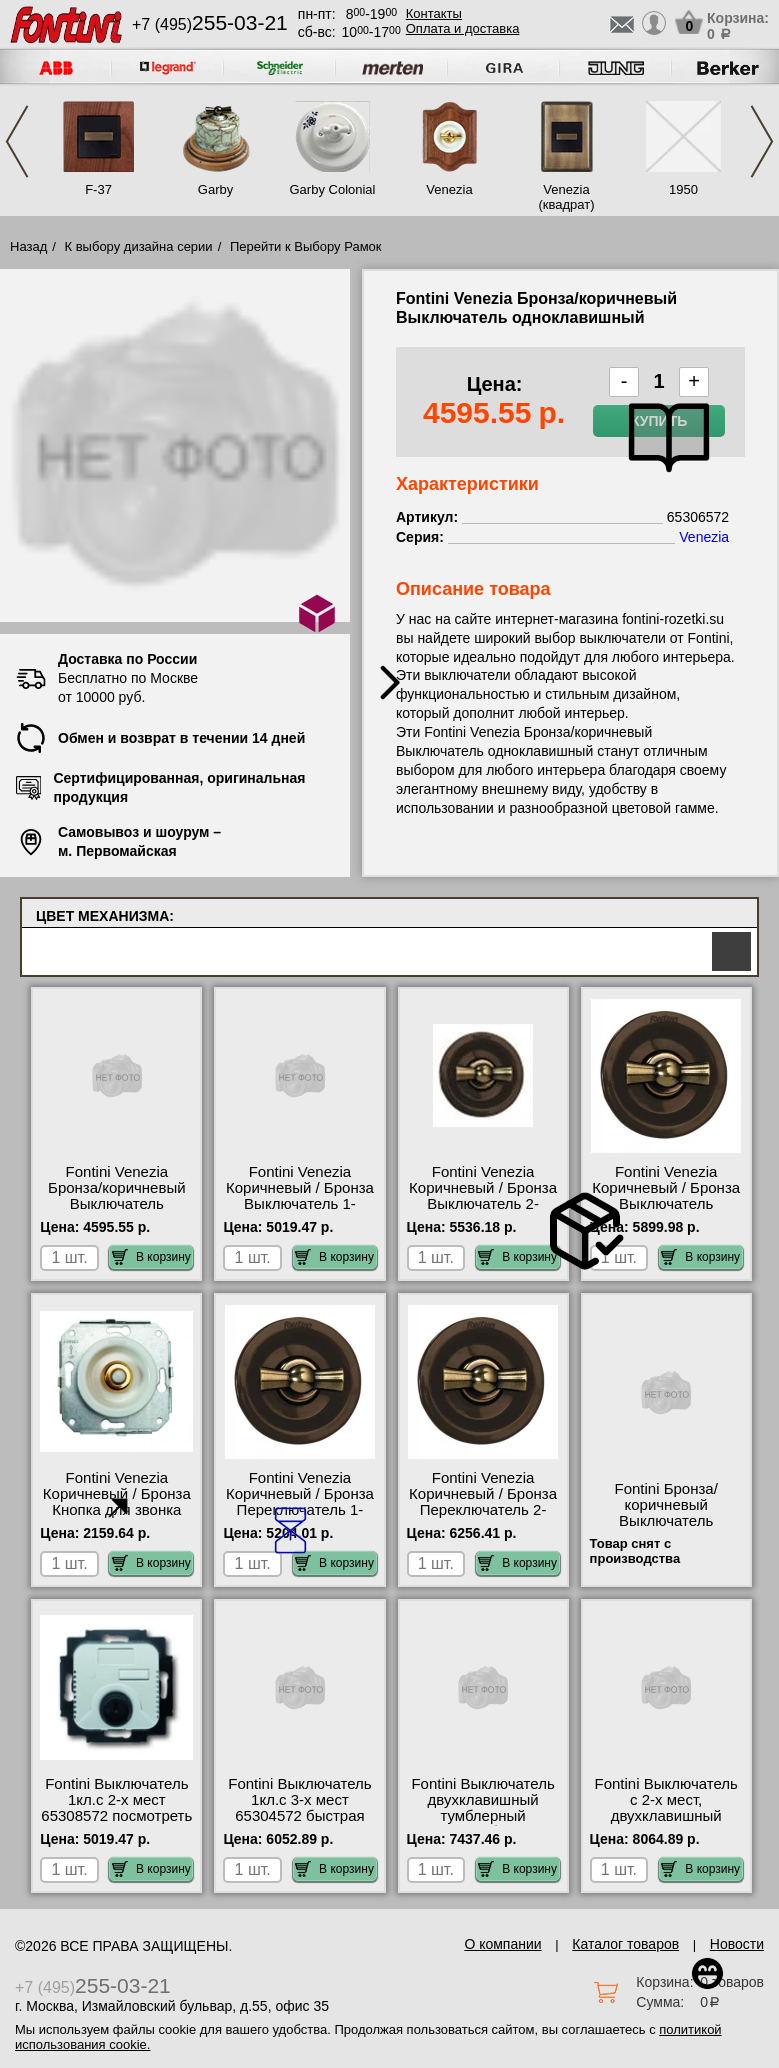 The width and height of the screenshot is (779, 2068). I want to click on view 3D model or object, so click(317, 614).